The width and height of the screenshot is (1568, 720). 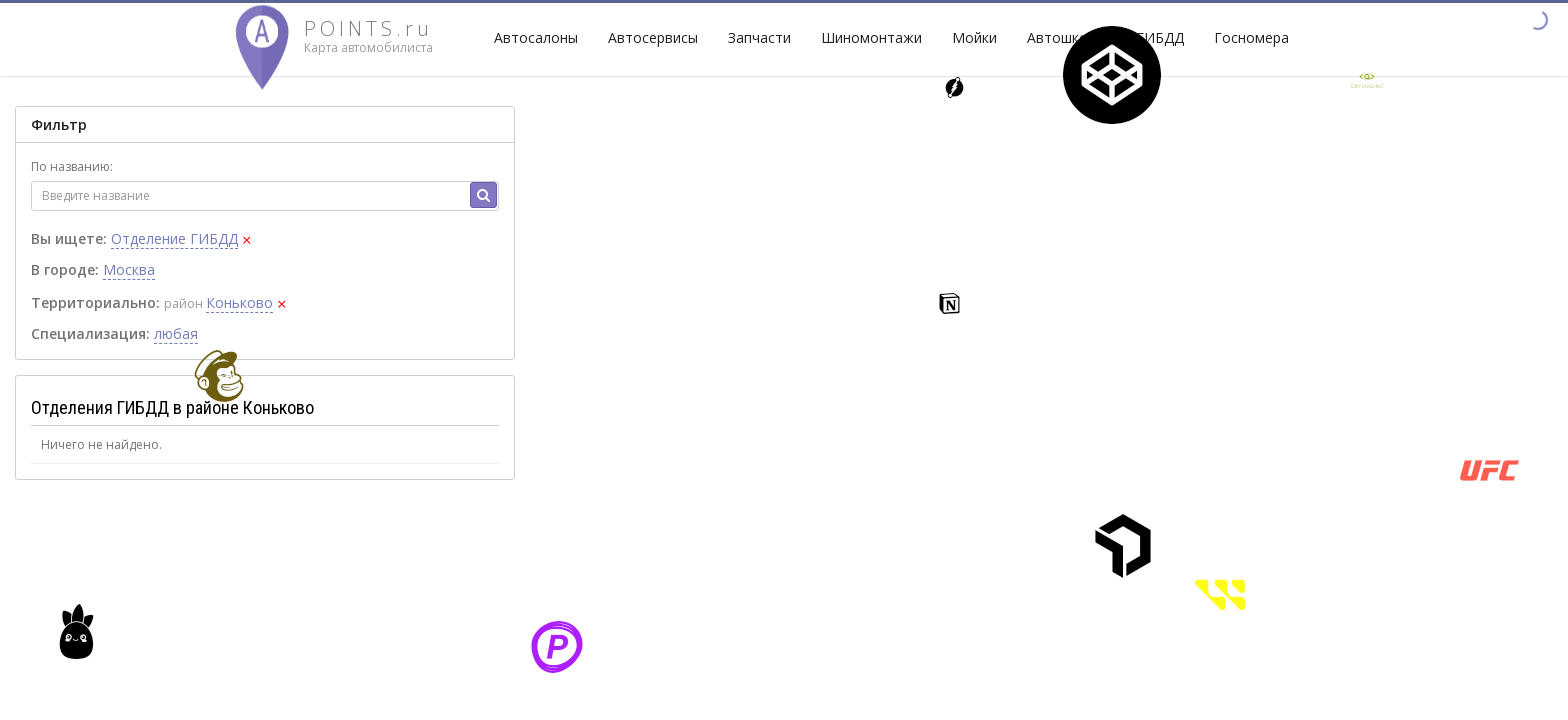 I want to click on visit the CryEngine website or documentation, so click(x=1367, y=80).